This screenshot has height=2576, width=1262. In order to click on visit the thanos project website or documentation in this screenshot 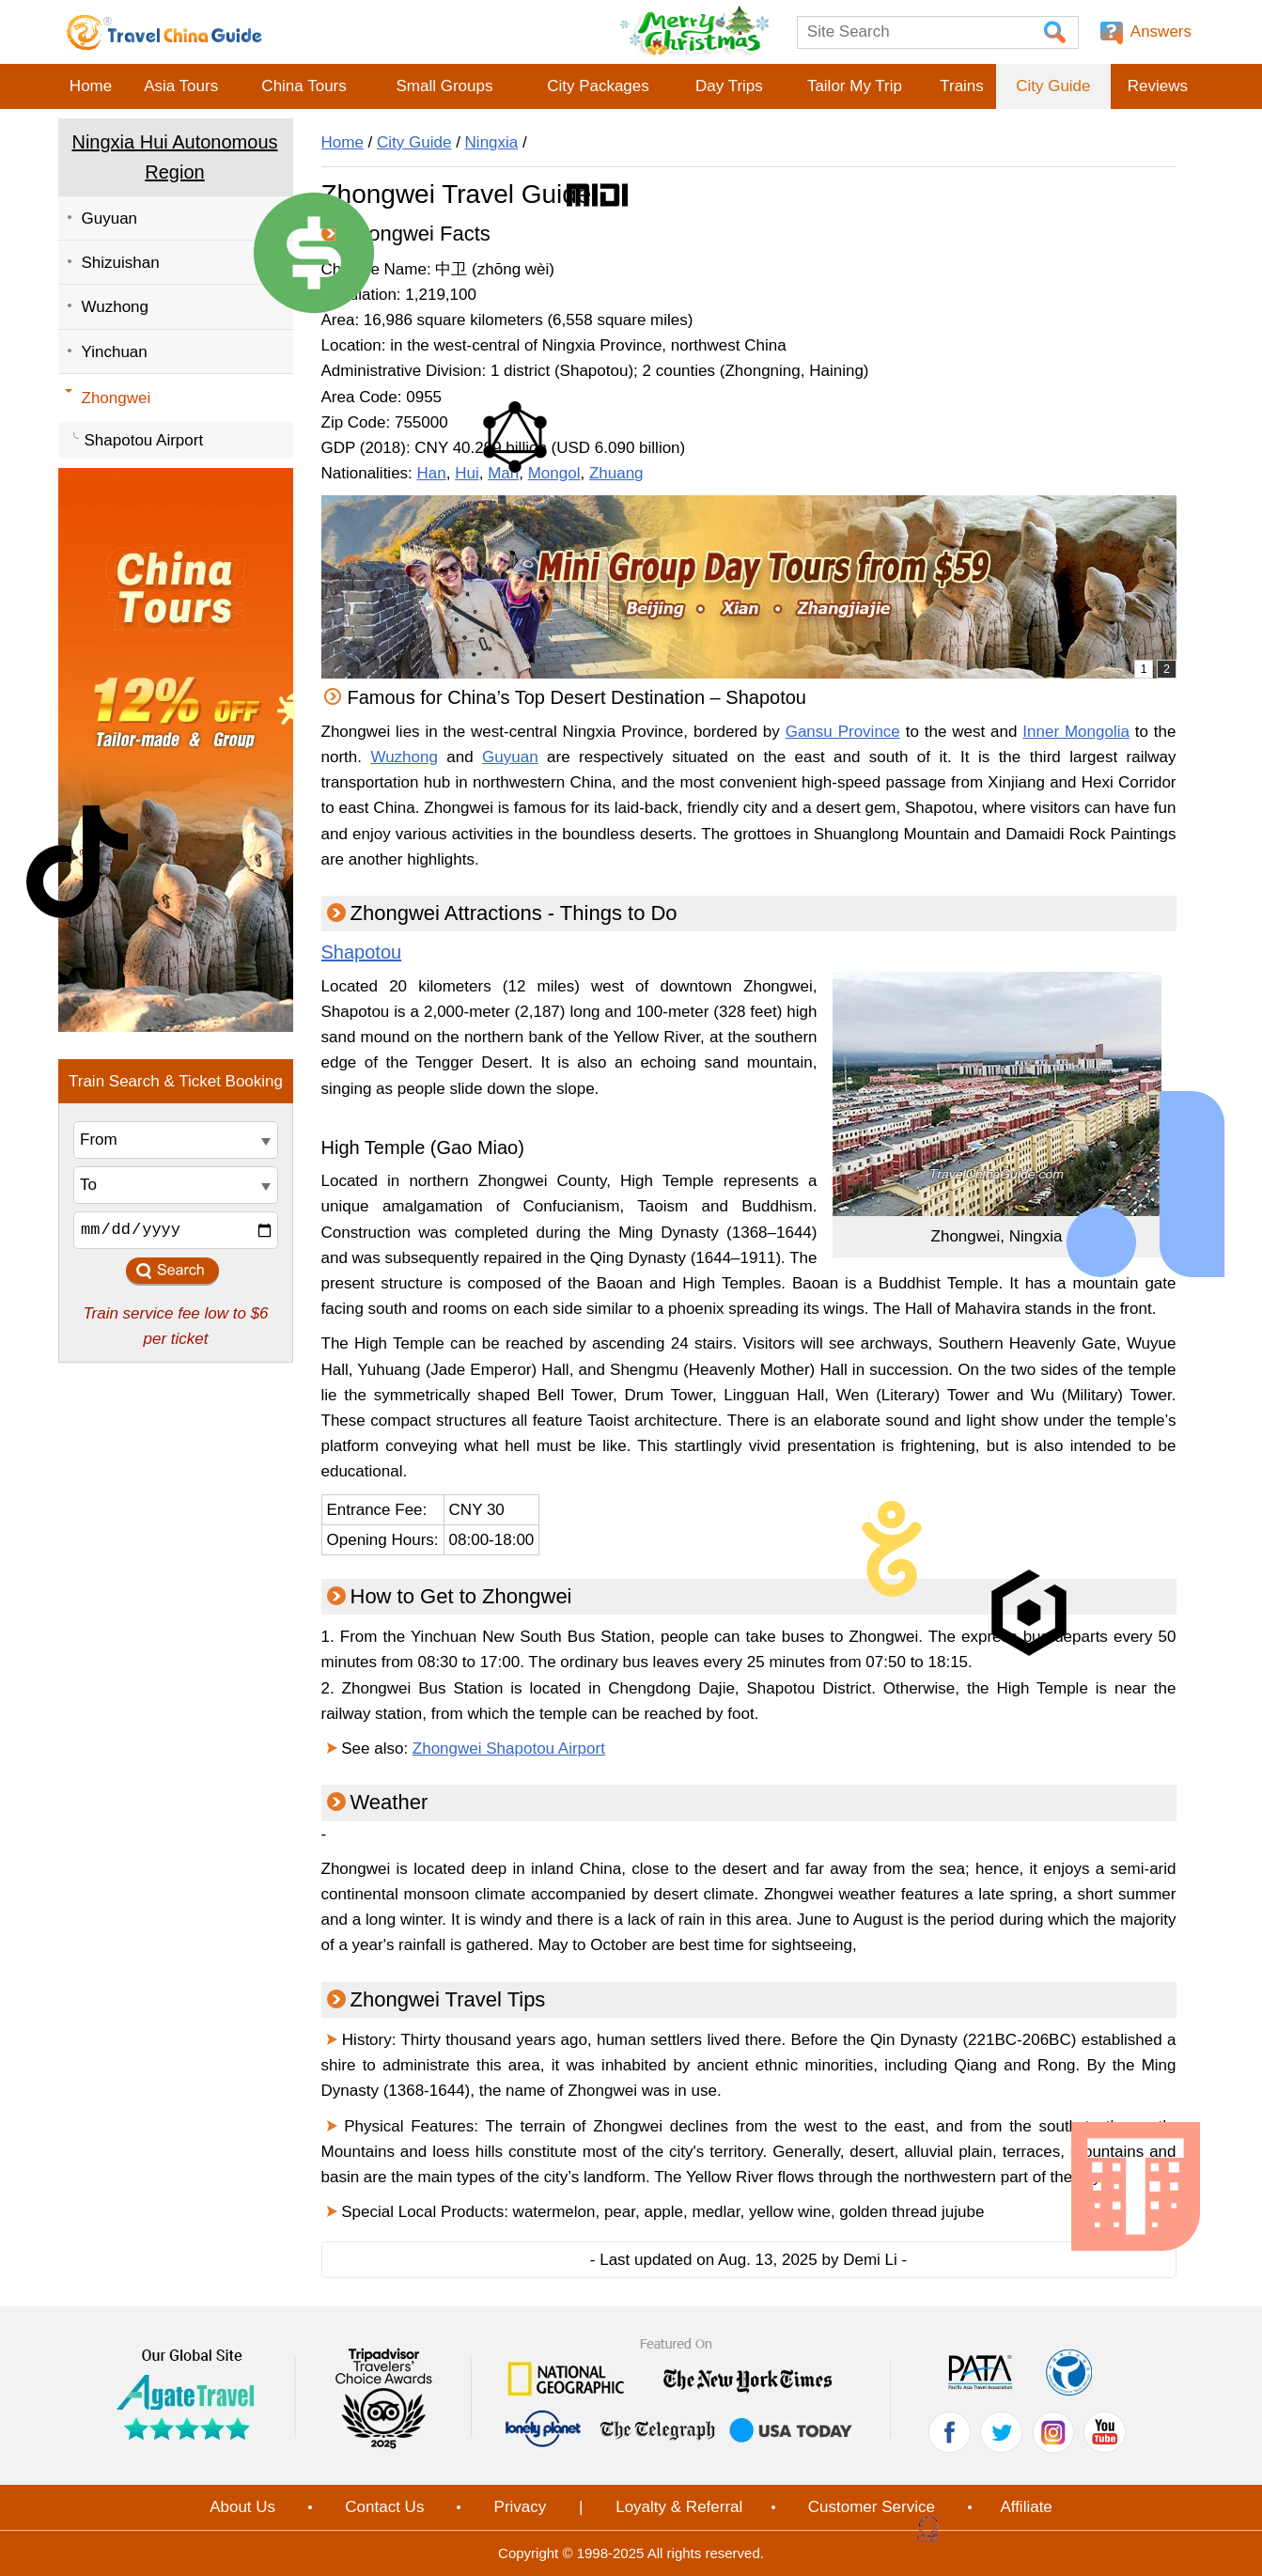, I will do `click(1135, 2186)`.